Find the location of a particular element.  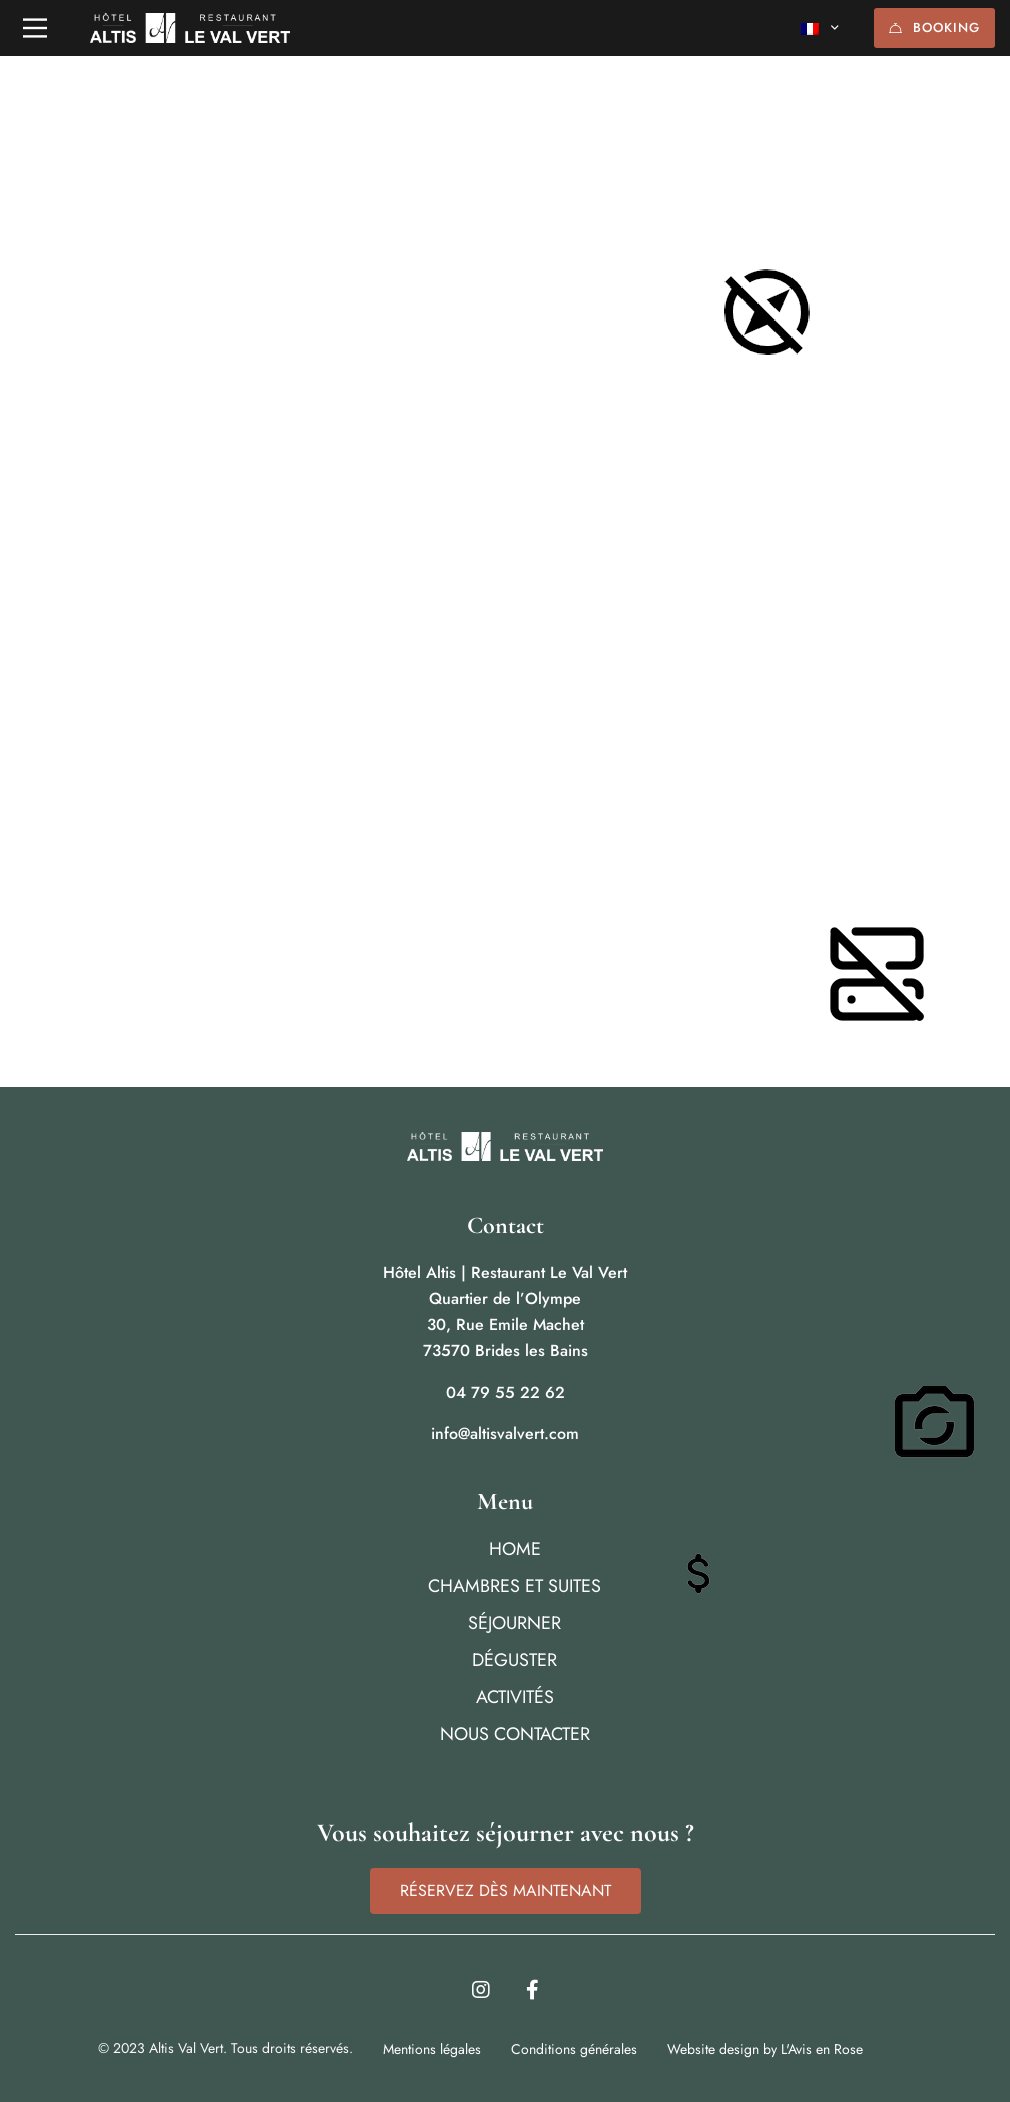

server is offline or unavailable is located at coordinates (877, 974).